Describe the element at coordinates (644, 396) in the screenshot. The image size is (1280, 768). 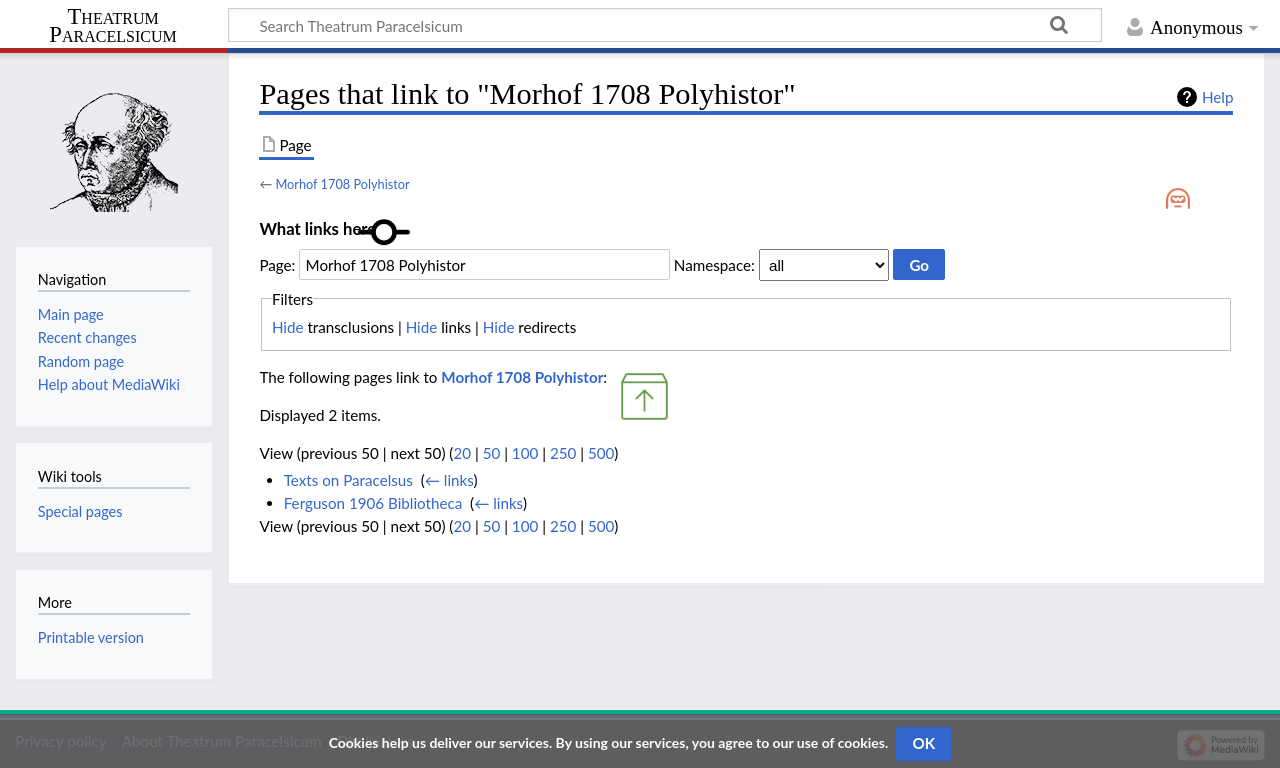
I see `upload files to storage` at that location.